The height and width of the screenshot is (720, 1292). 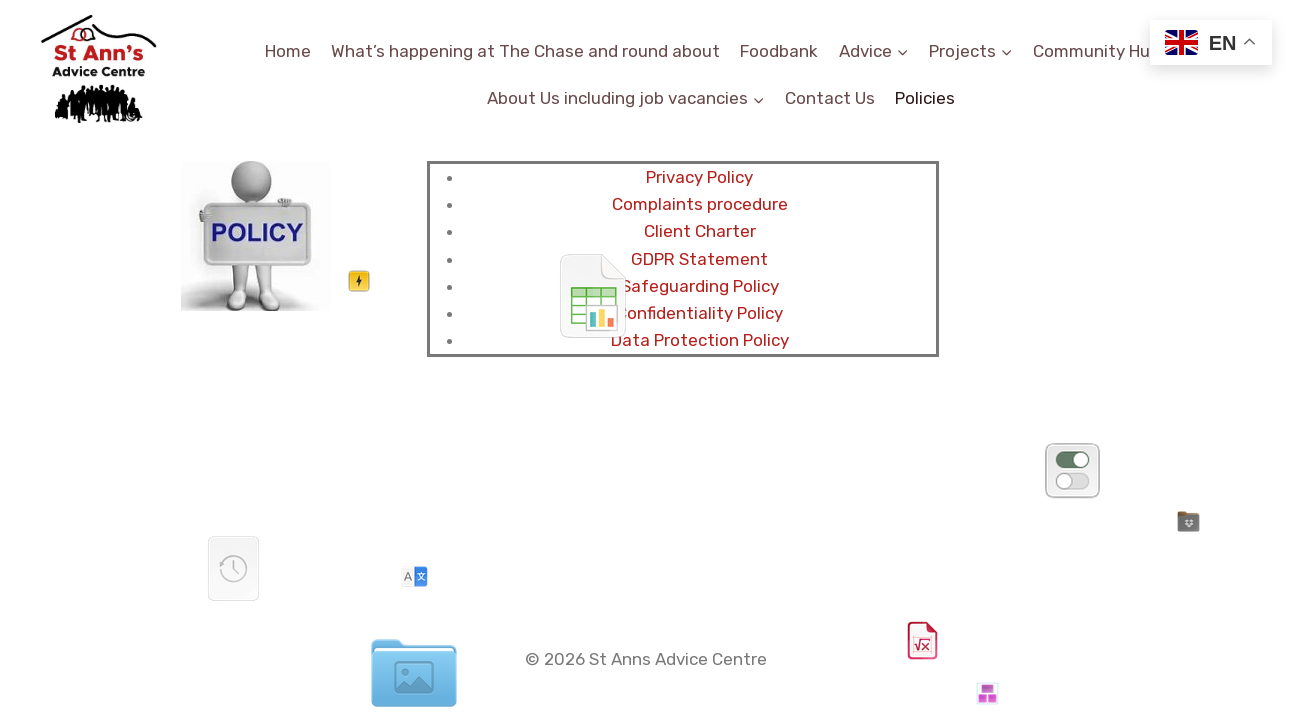 What do you see at coordinates (922, 640) in the screenshot?
I see `libreoffice math formula template file` at bounding box center [922, 640].